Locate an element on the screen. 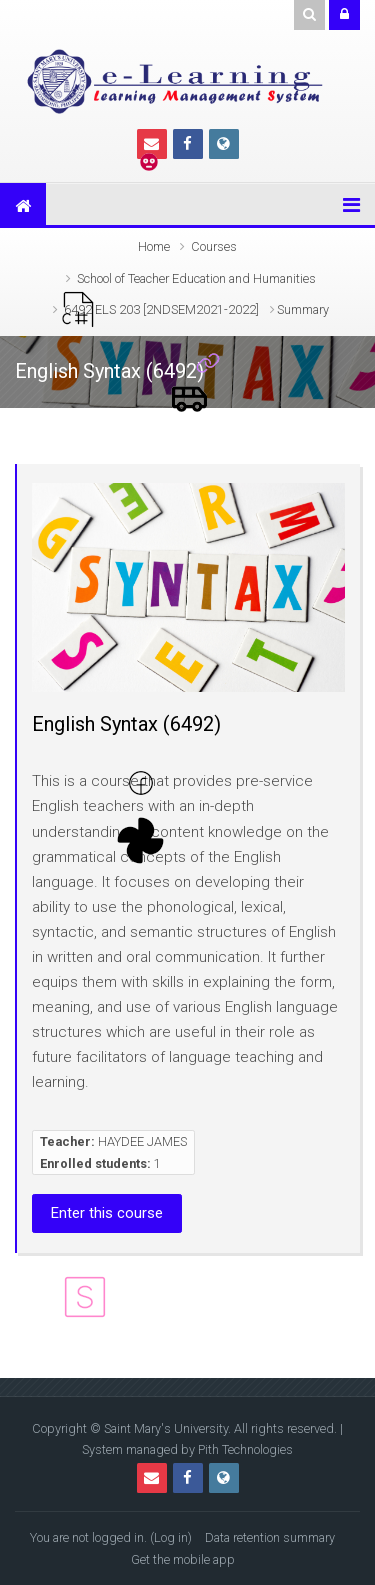 The image size is (375, 1585). copy or share a link is located at coordinates (208, 363).